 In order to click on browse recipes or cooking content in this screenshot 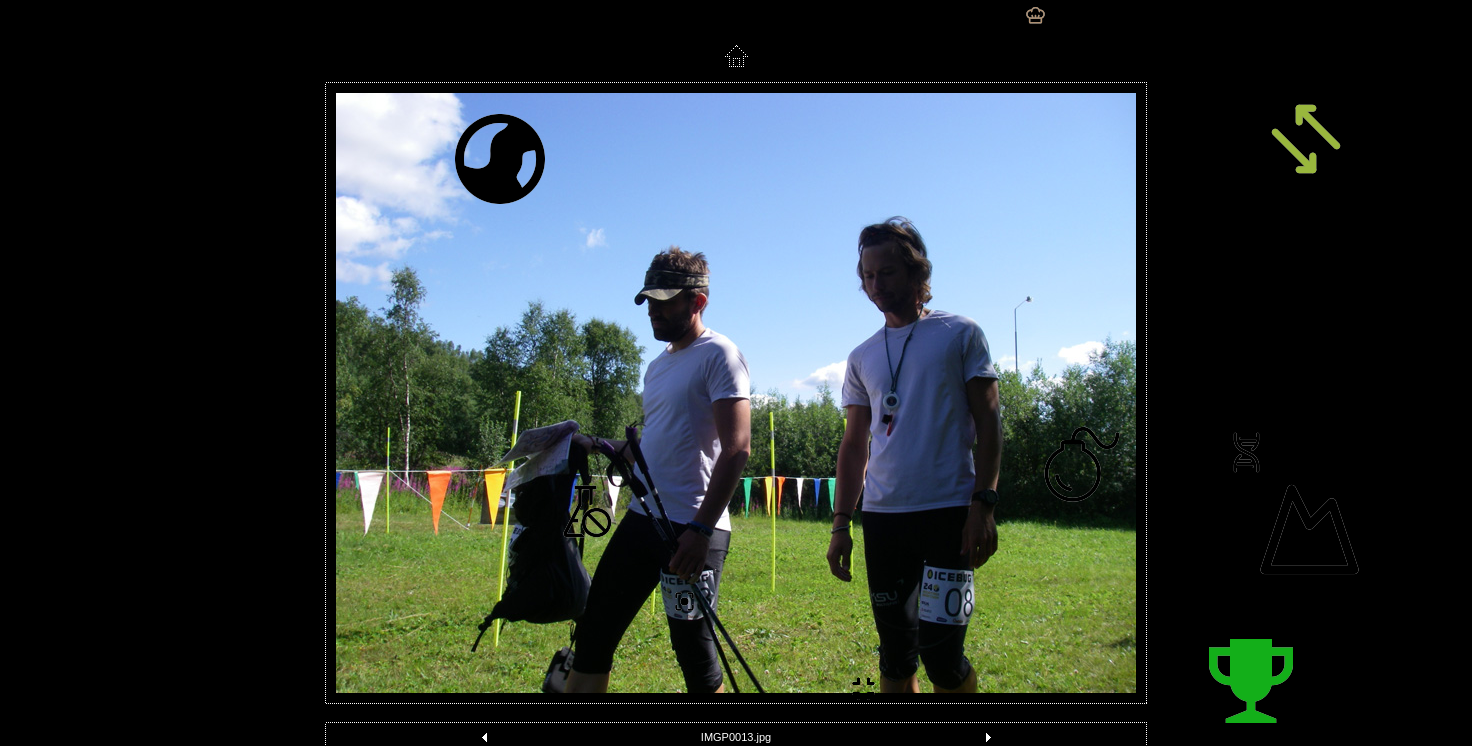, I will do `click(1035, 15)`.